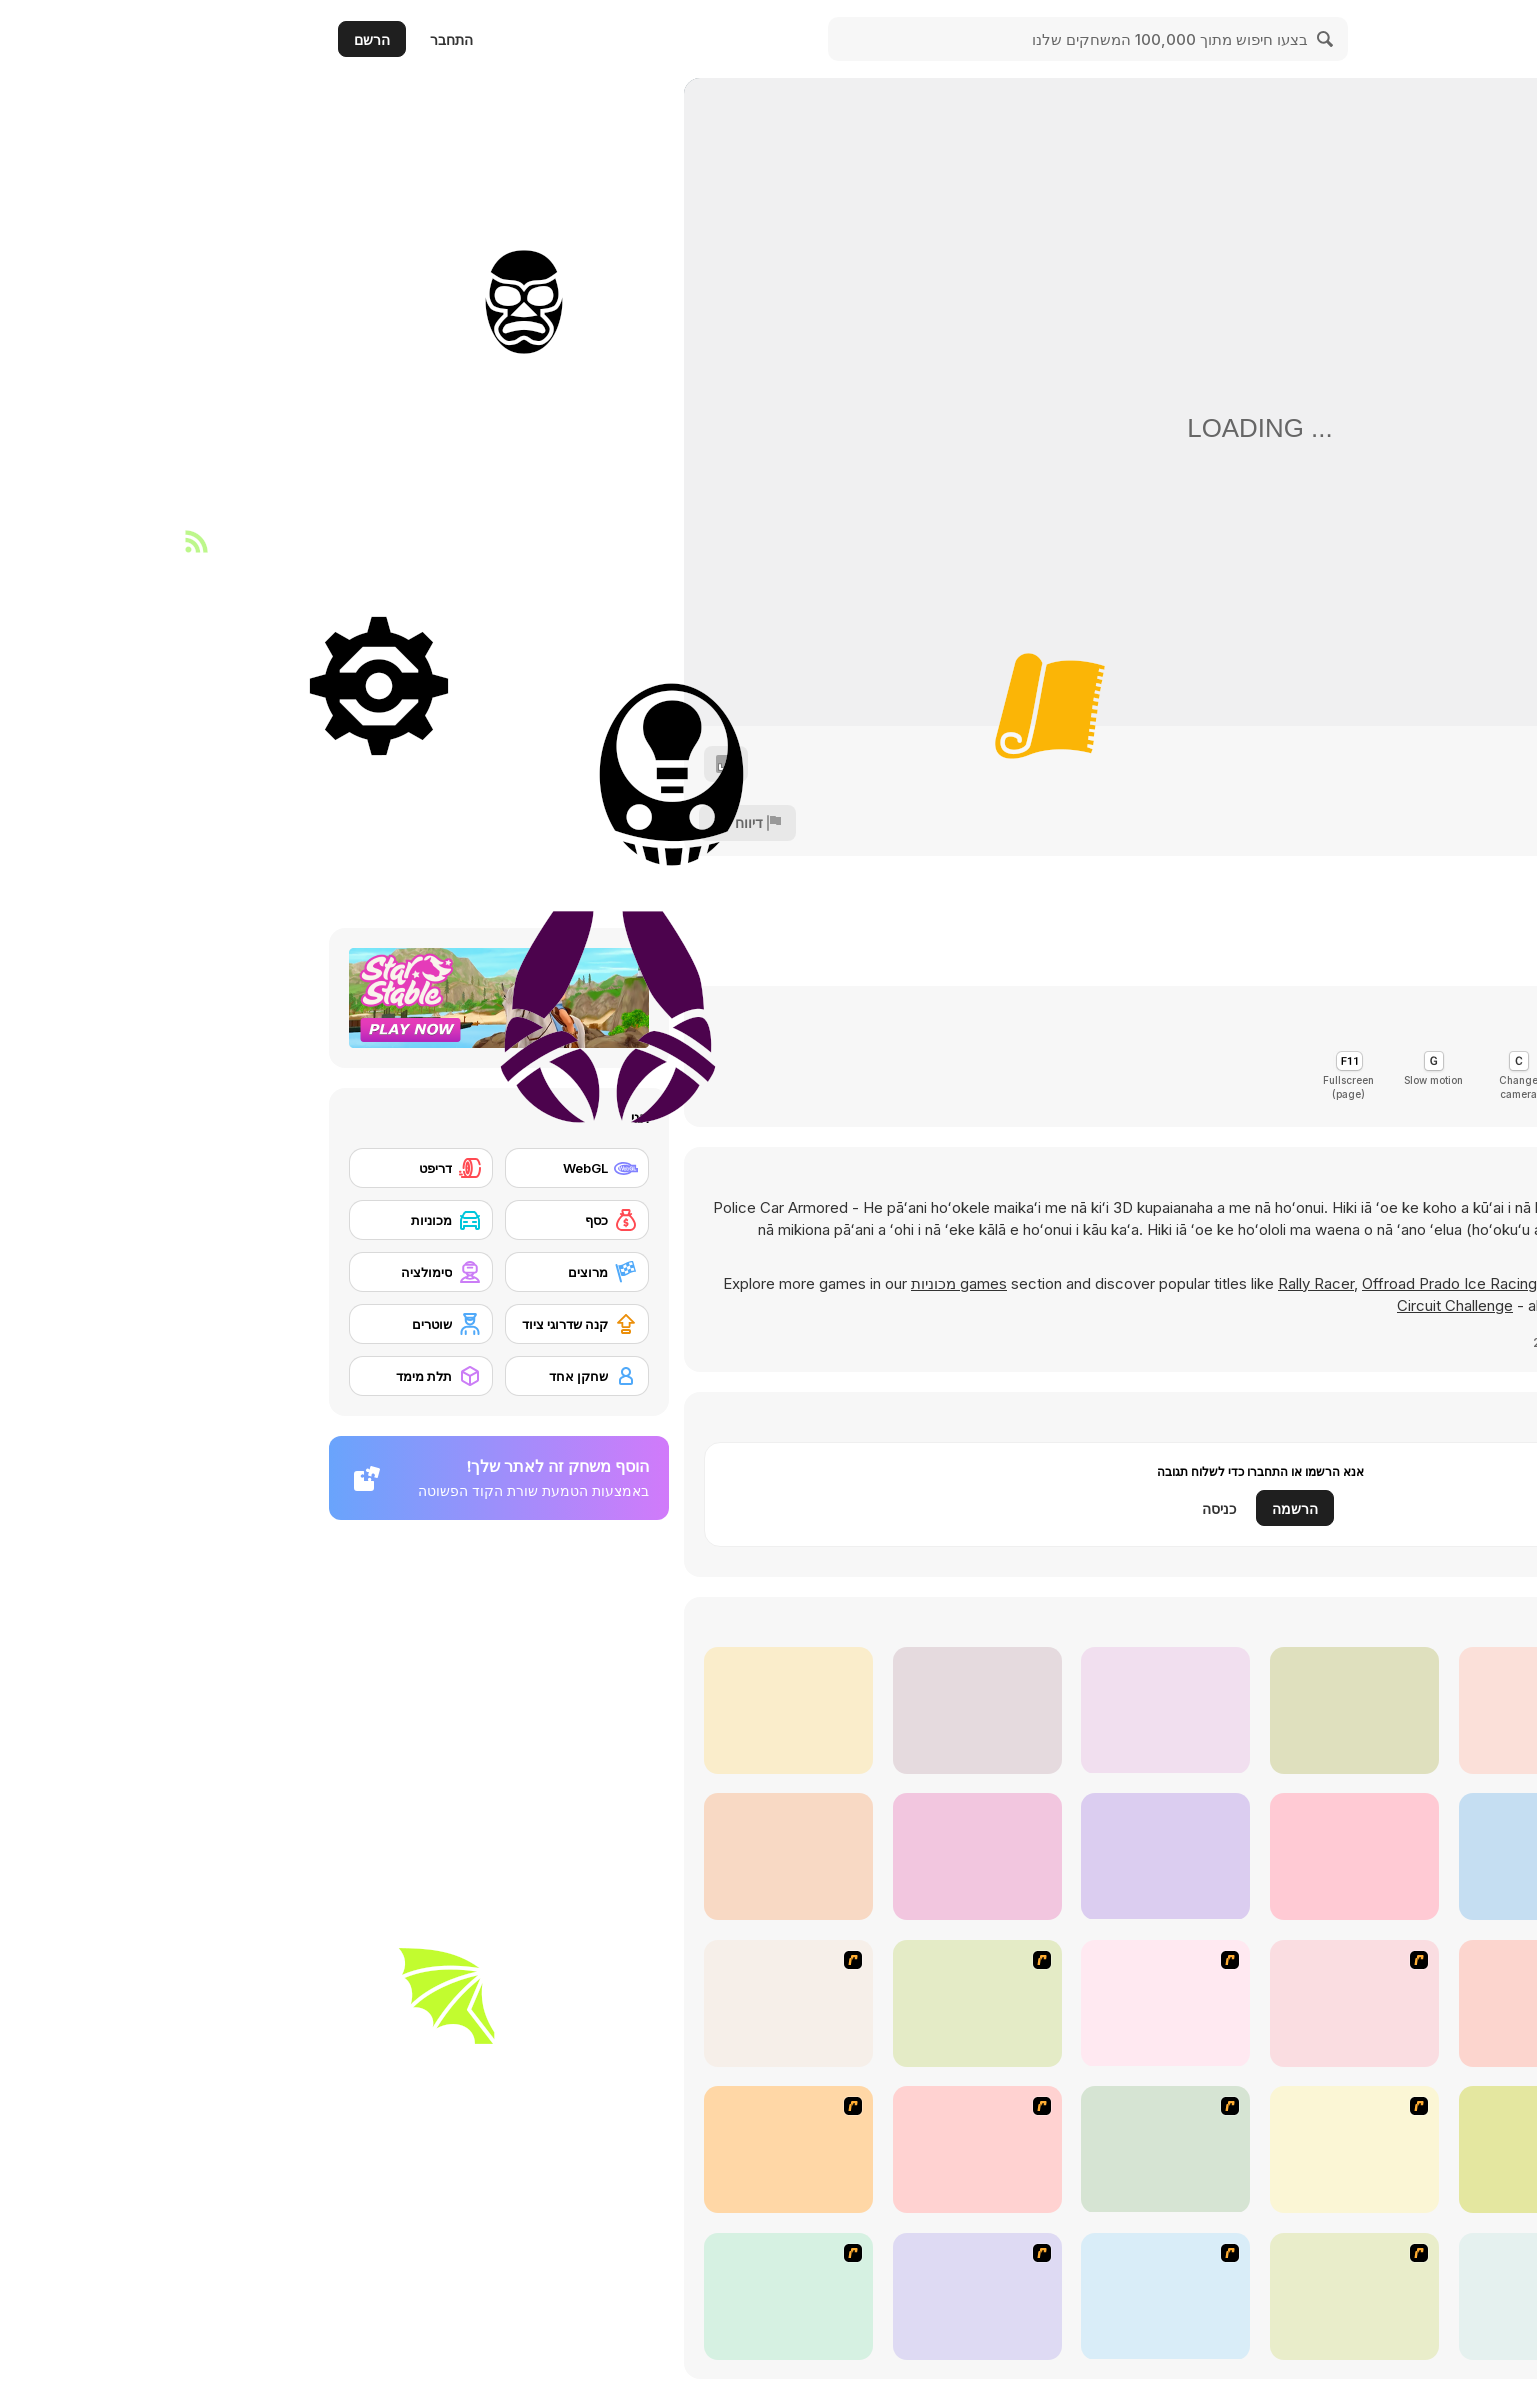  What do you see at coordinates (196, 541) in the screenshot?
I see `subscribe to RSS feed` at bounding box center [196, 541].